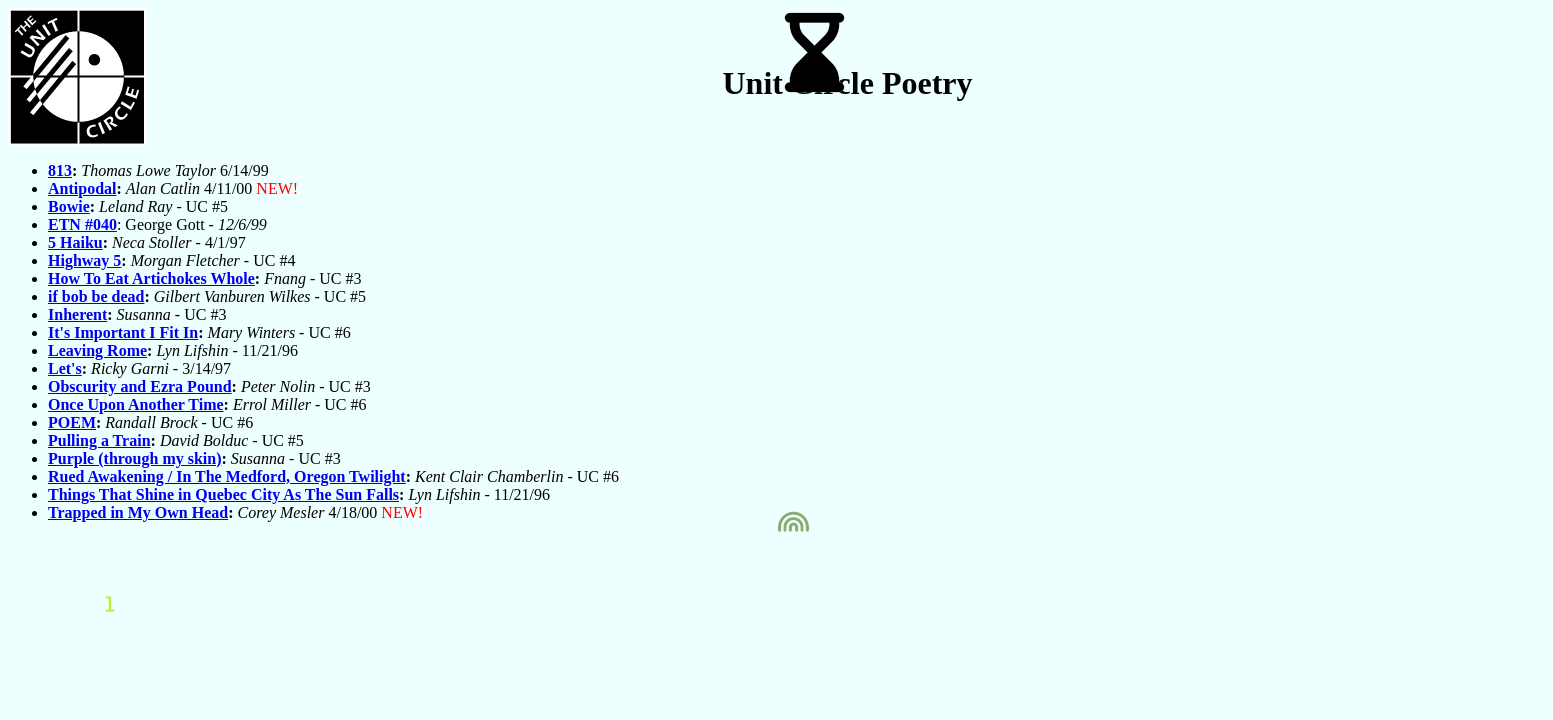  I want to click on indicates the number one or first item in a list, so click(110, 604).